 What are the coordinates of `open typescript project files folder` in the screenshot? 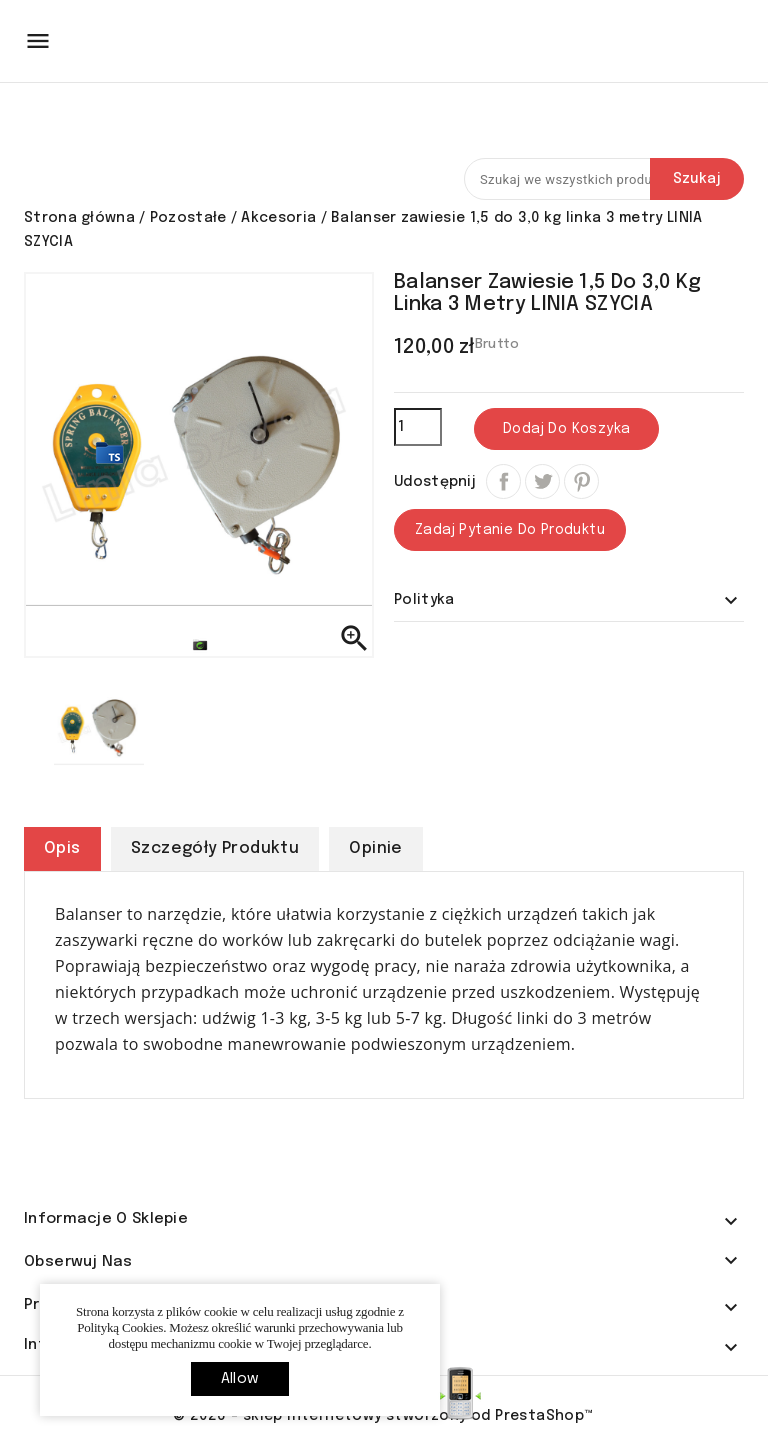 It's located at (109, 453).